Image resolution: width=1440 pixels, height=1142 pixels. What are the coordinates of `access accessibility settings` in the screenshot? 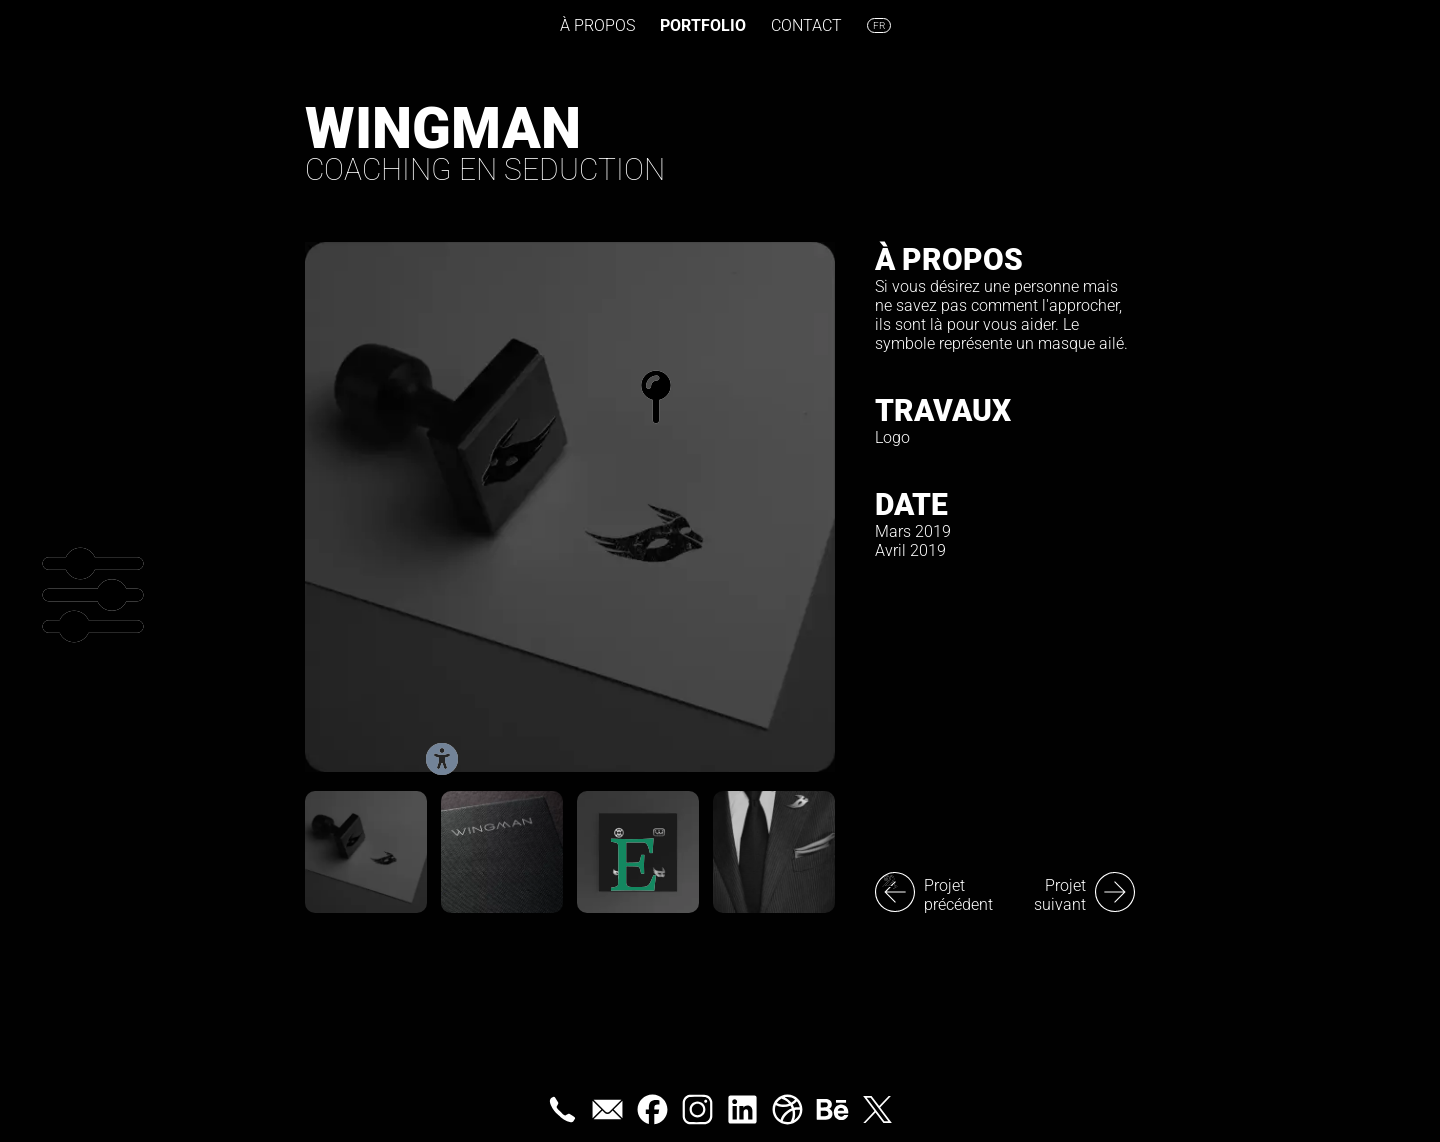 It's located at (442, 759).